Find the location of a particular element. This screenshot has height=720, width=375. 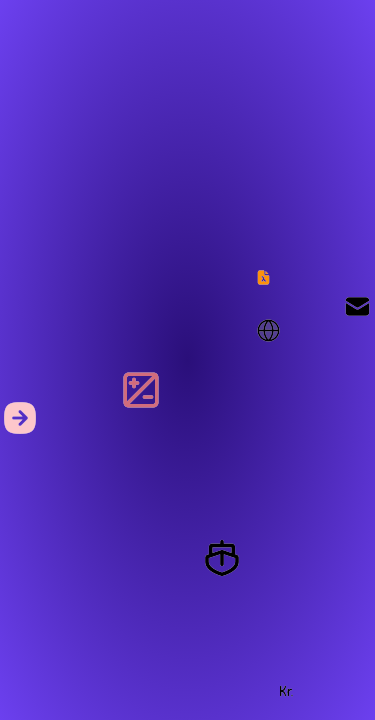

indicates danish krone currency is located at coordinates (286, 691).